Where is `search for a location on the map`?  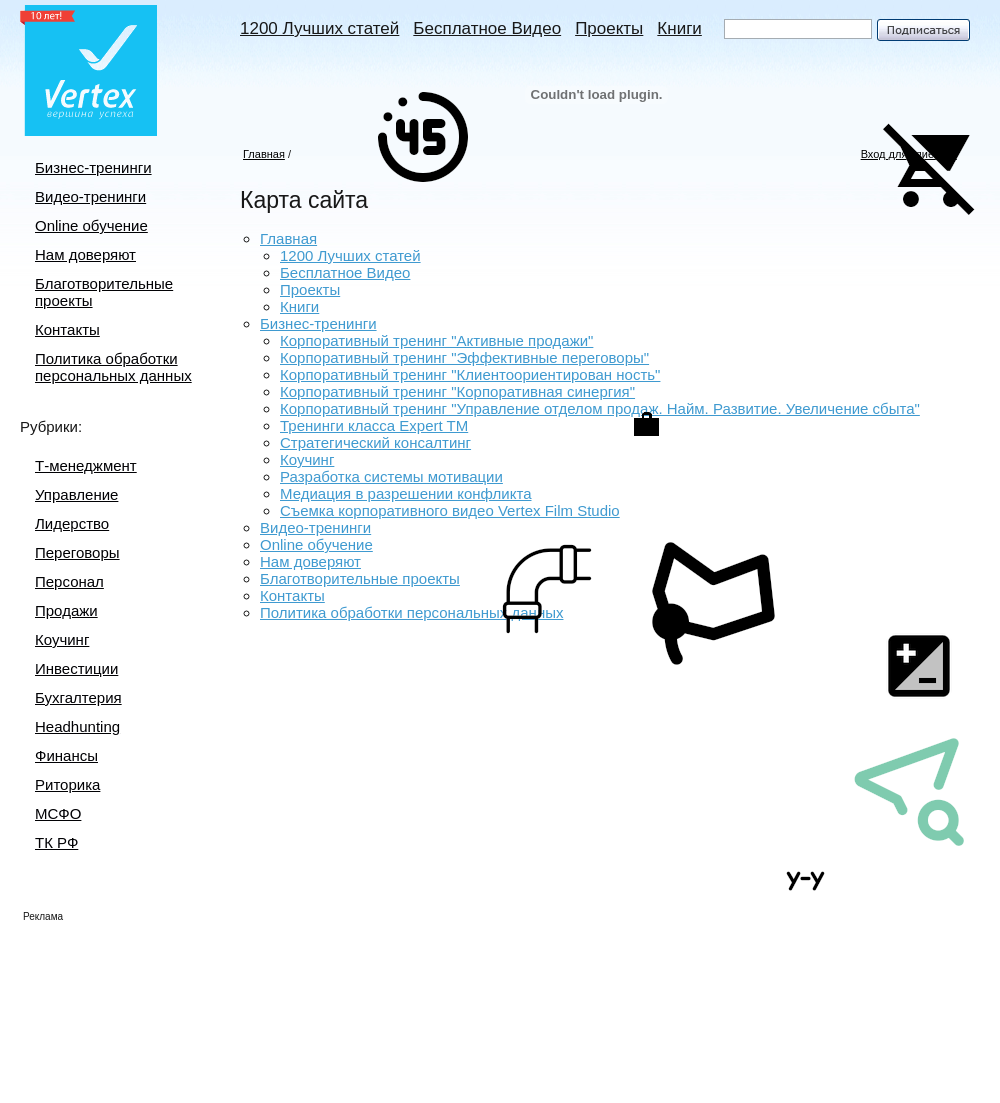
search for a location on the map is located at coordinates (907, 789).